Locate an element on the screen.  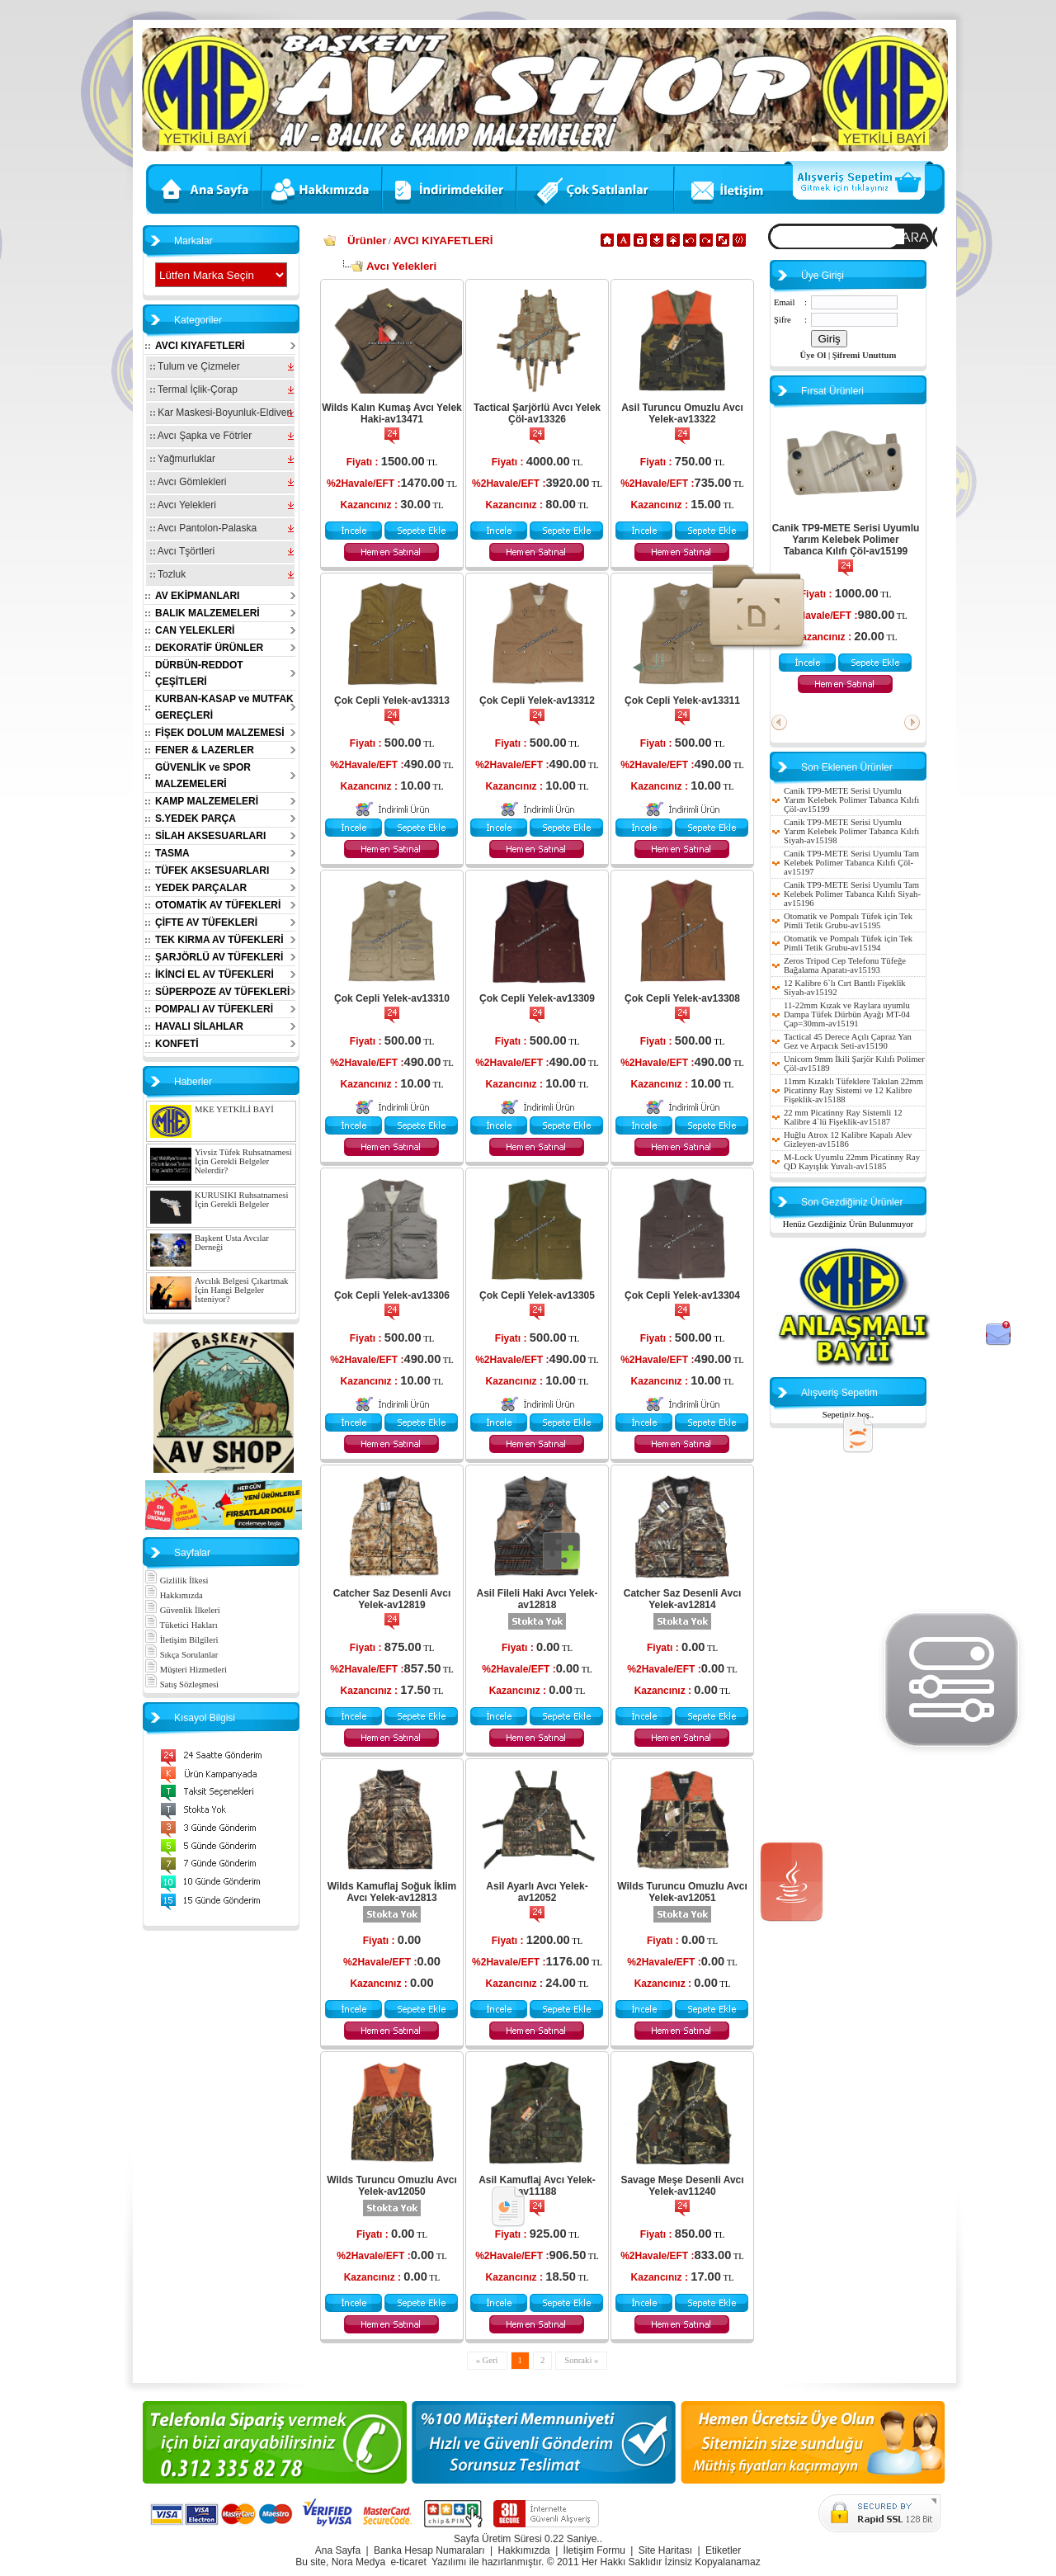
reply to all recipients of an email is located at coordinates (648, 661).